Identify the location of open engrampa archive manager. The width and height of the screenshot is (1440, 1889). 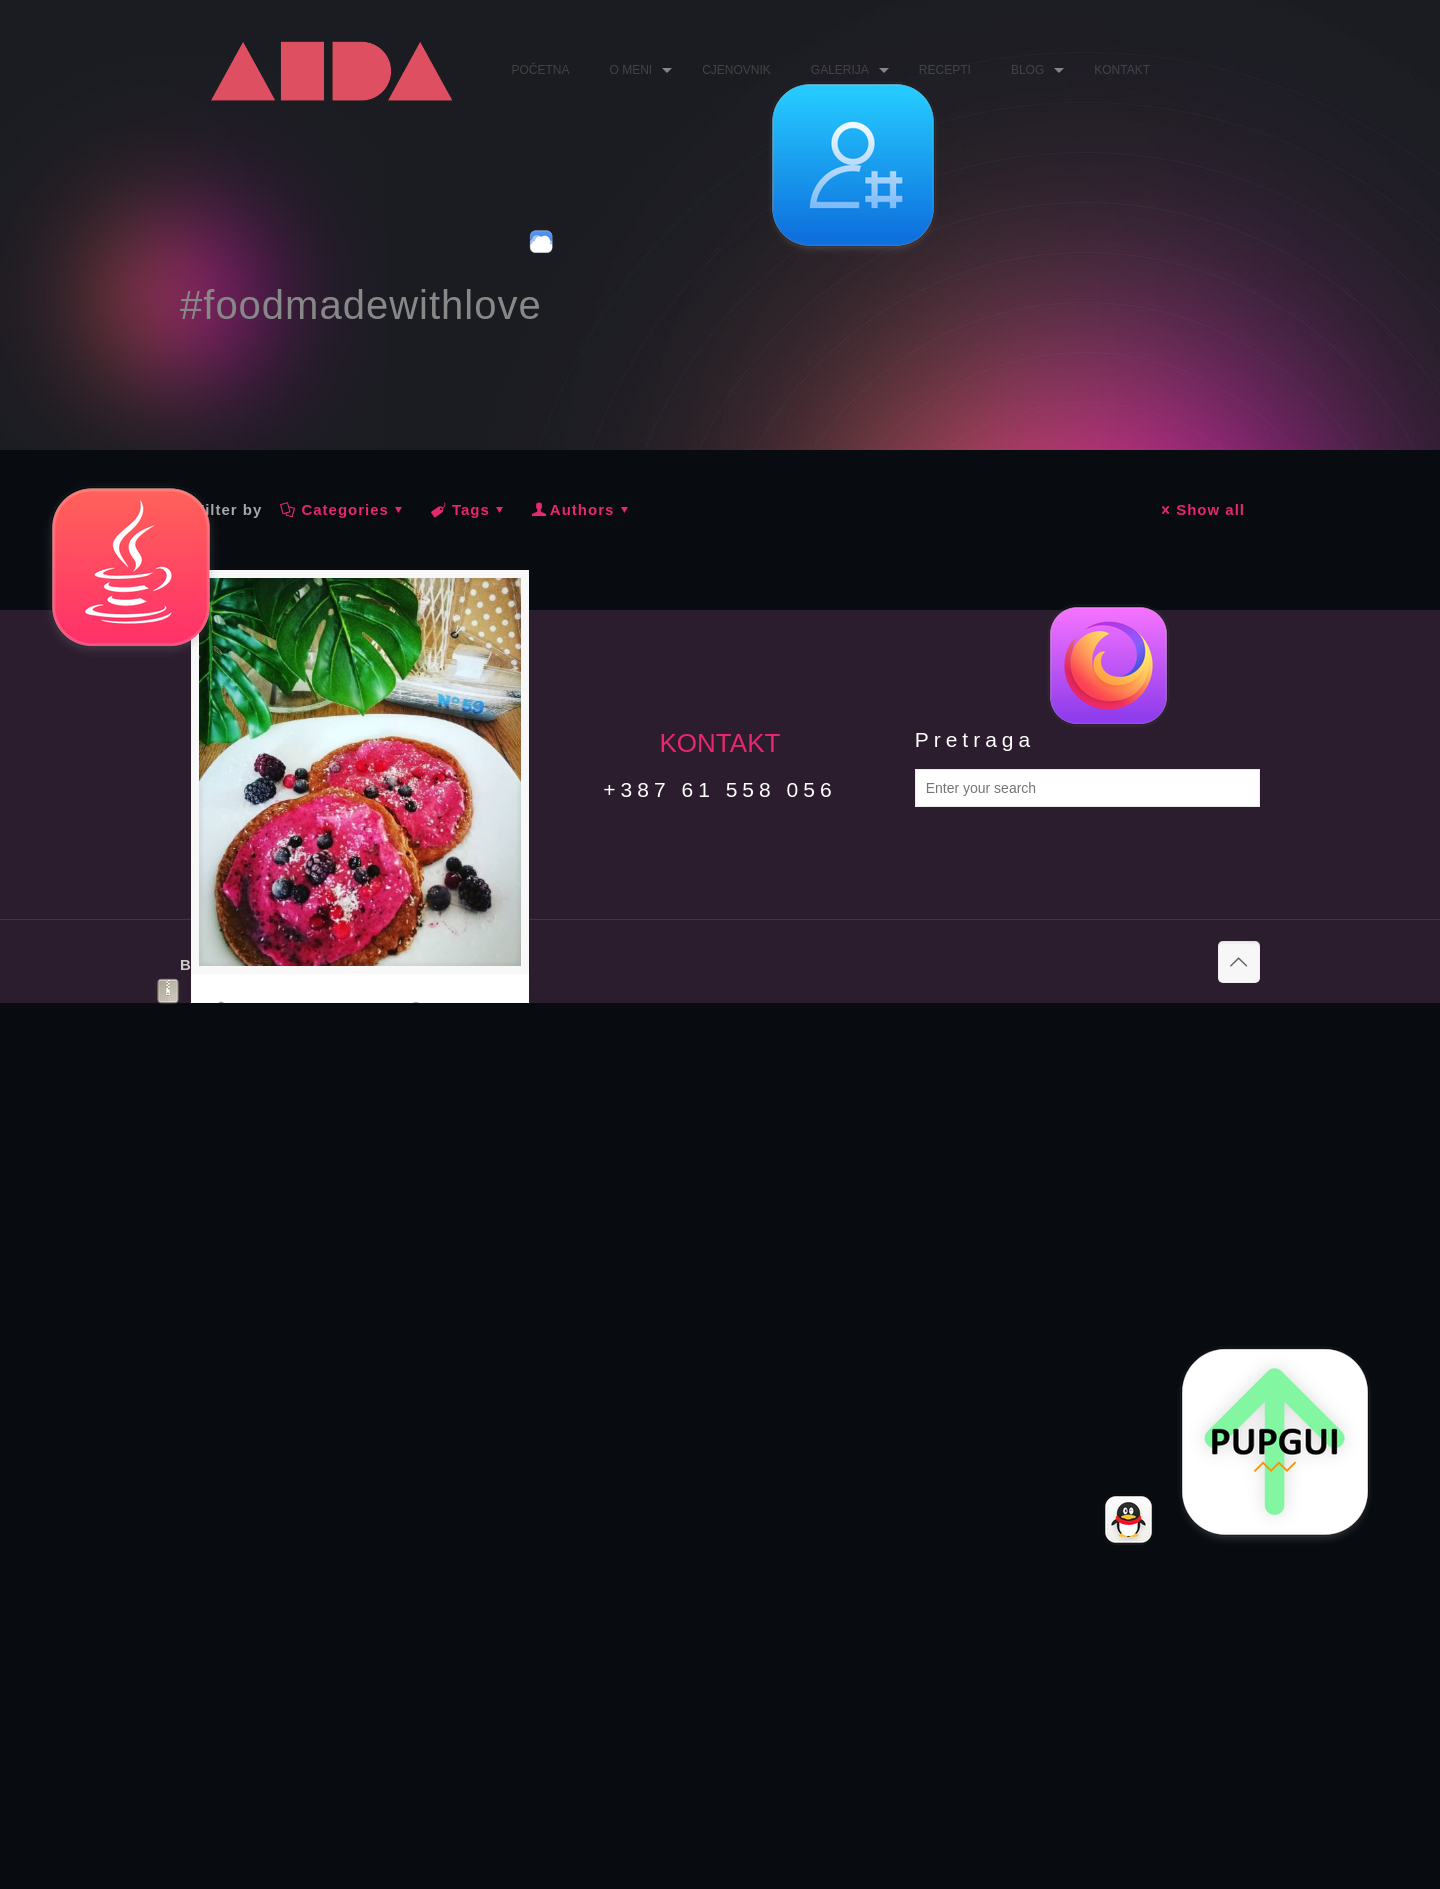
(168, 991).